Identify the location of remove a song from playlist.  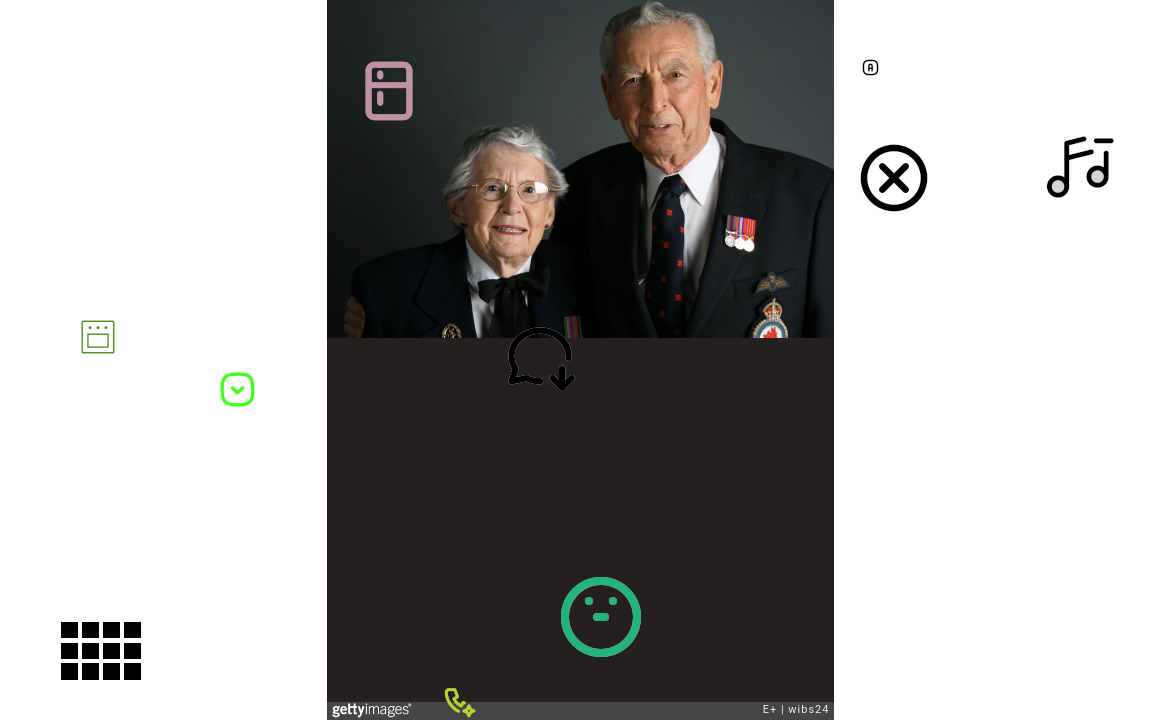
(1081, 165).